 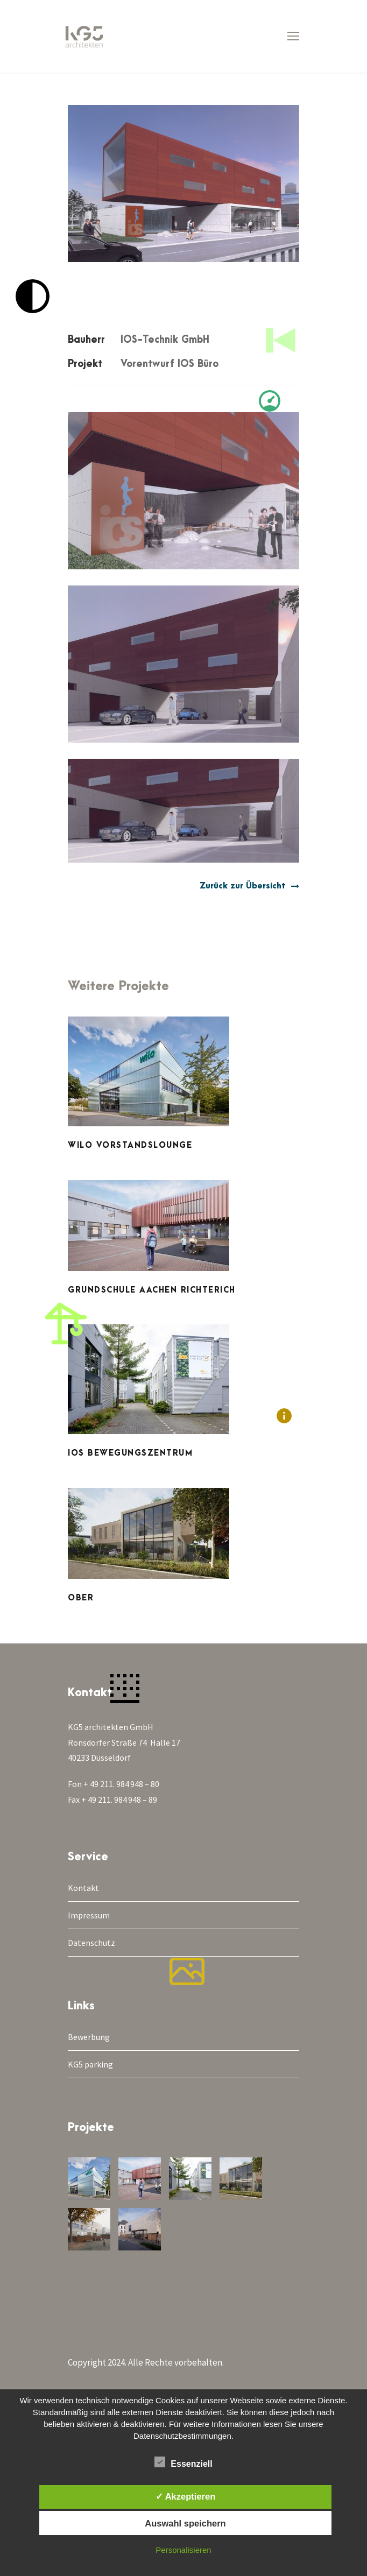 What do you see at coordinates (284, 1416) in the screenshot?
I see `view more information or details` at bounding box center [284, 1416].